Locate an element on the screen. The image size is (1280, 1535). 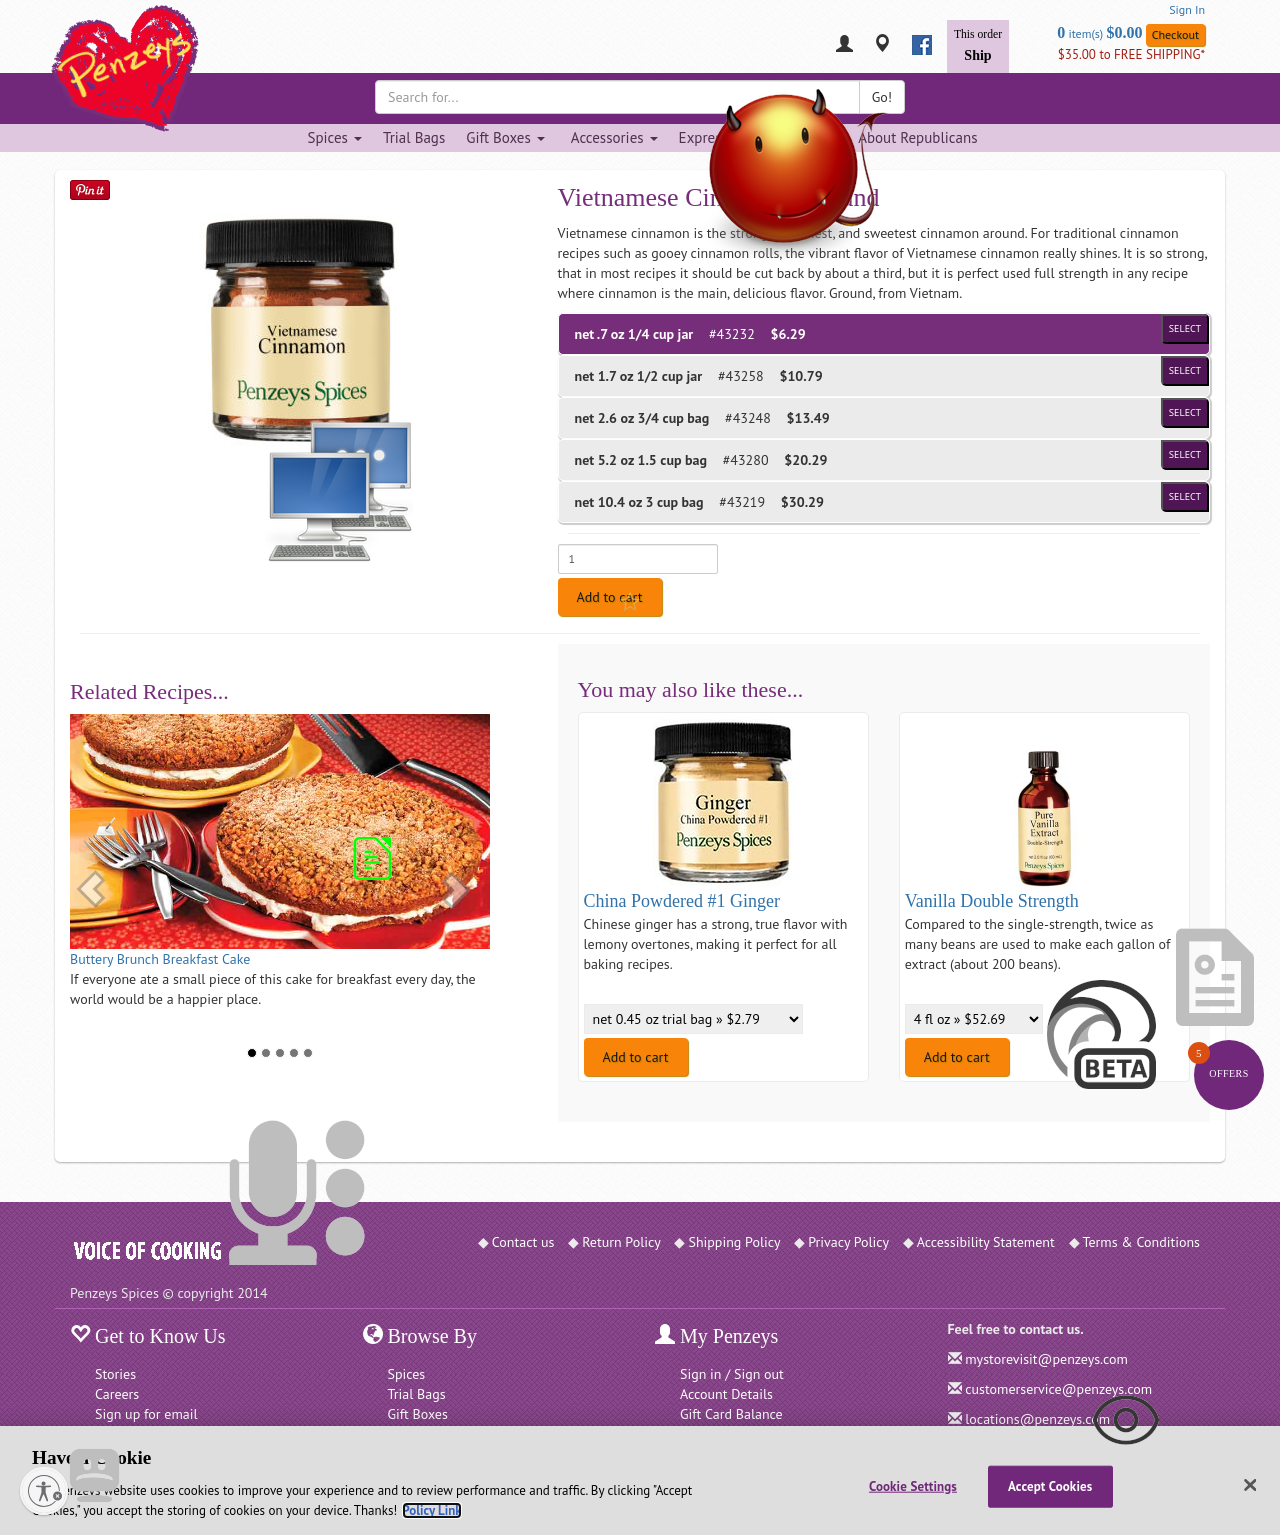
connect a drawing tablet or stylus input device is located at coordinates (106, 827).